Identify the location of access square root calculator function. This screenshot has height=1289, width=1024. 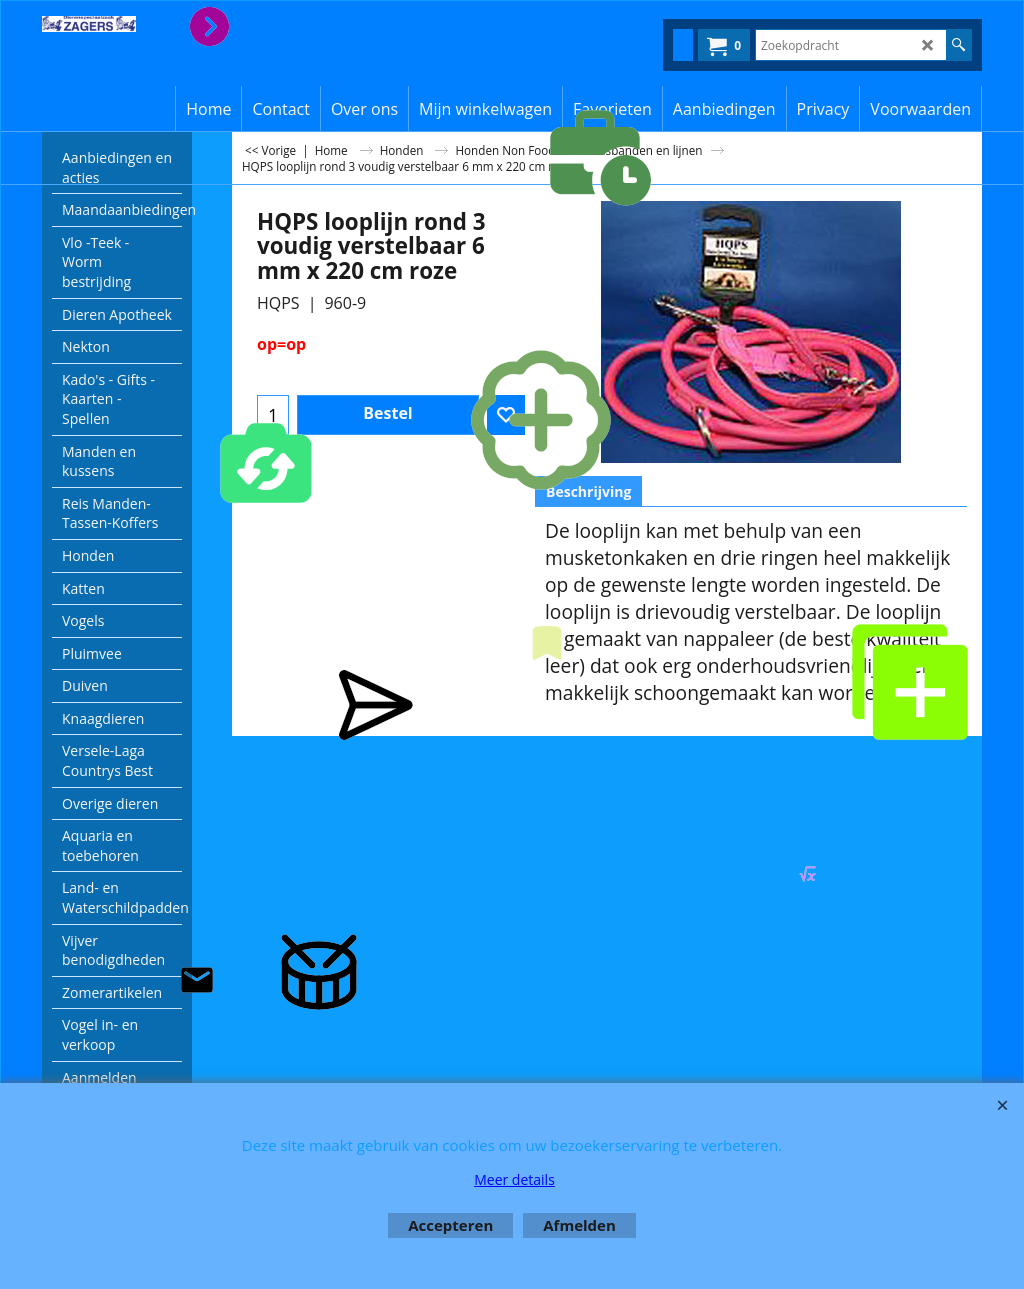
(808, 874).